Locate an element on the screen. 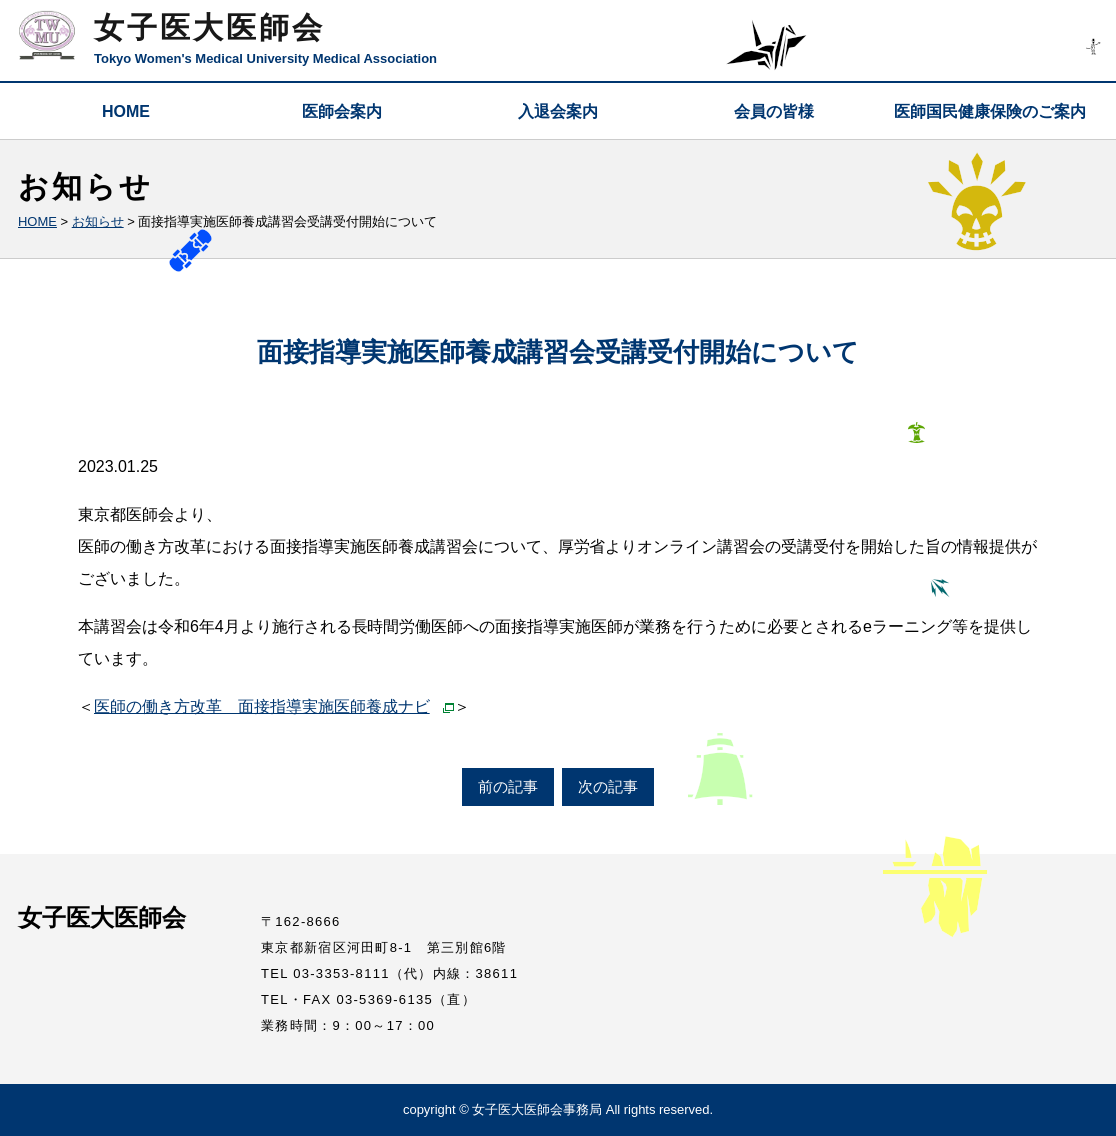  access skateboarding or skating activities is located at coordinates (190, 250).